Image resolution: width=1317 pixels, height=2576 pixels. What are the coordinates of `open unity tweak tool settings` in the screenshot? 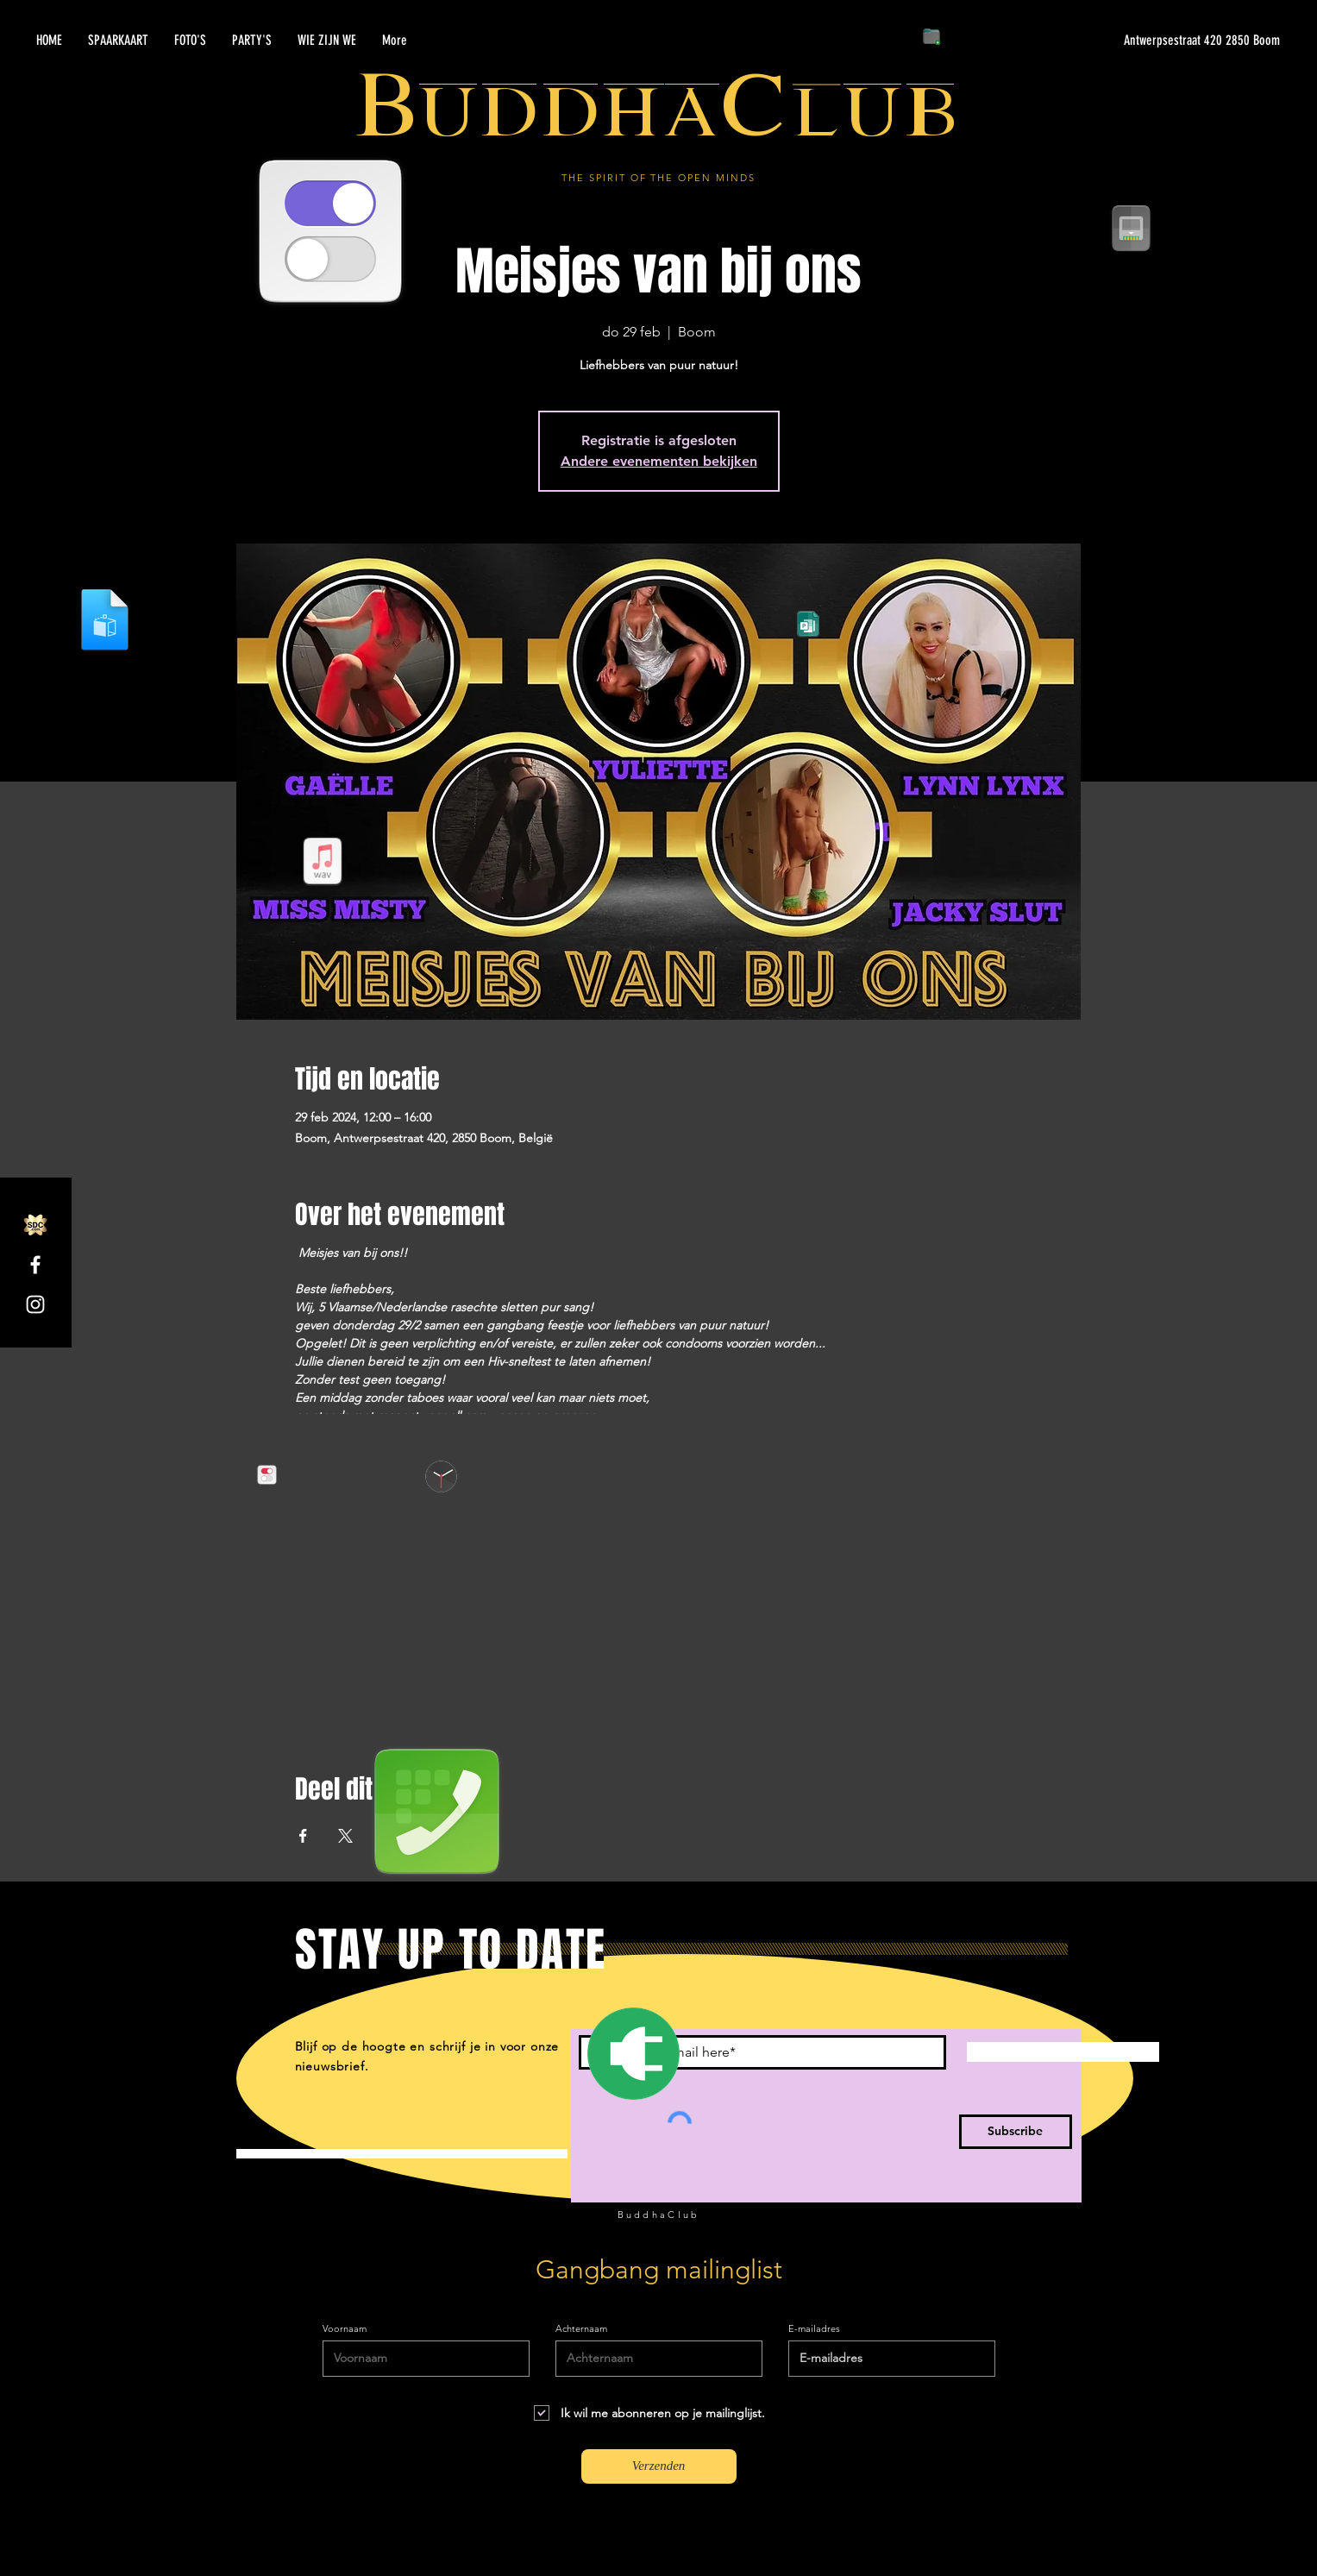 It's located at (267, 1474).